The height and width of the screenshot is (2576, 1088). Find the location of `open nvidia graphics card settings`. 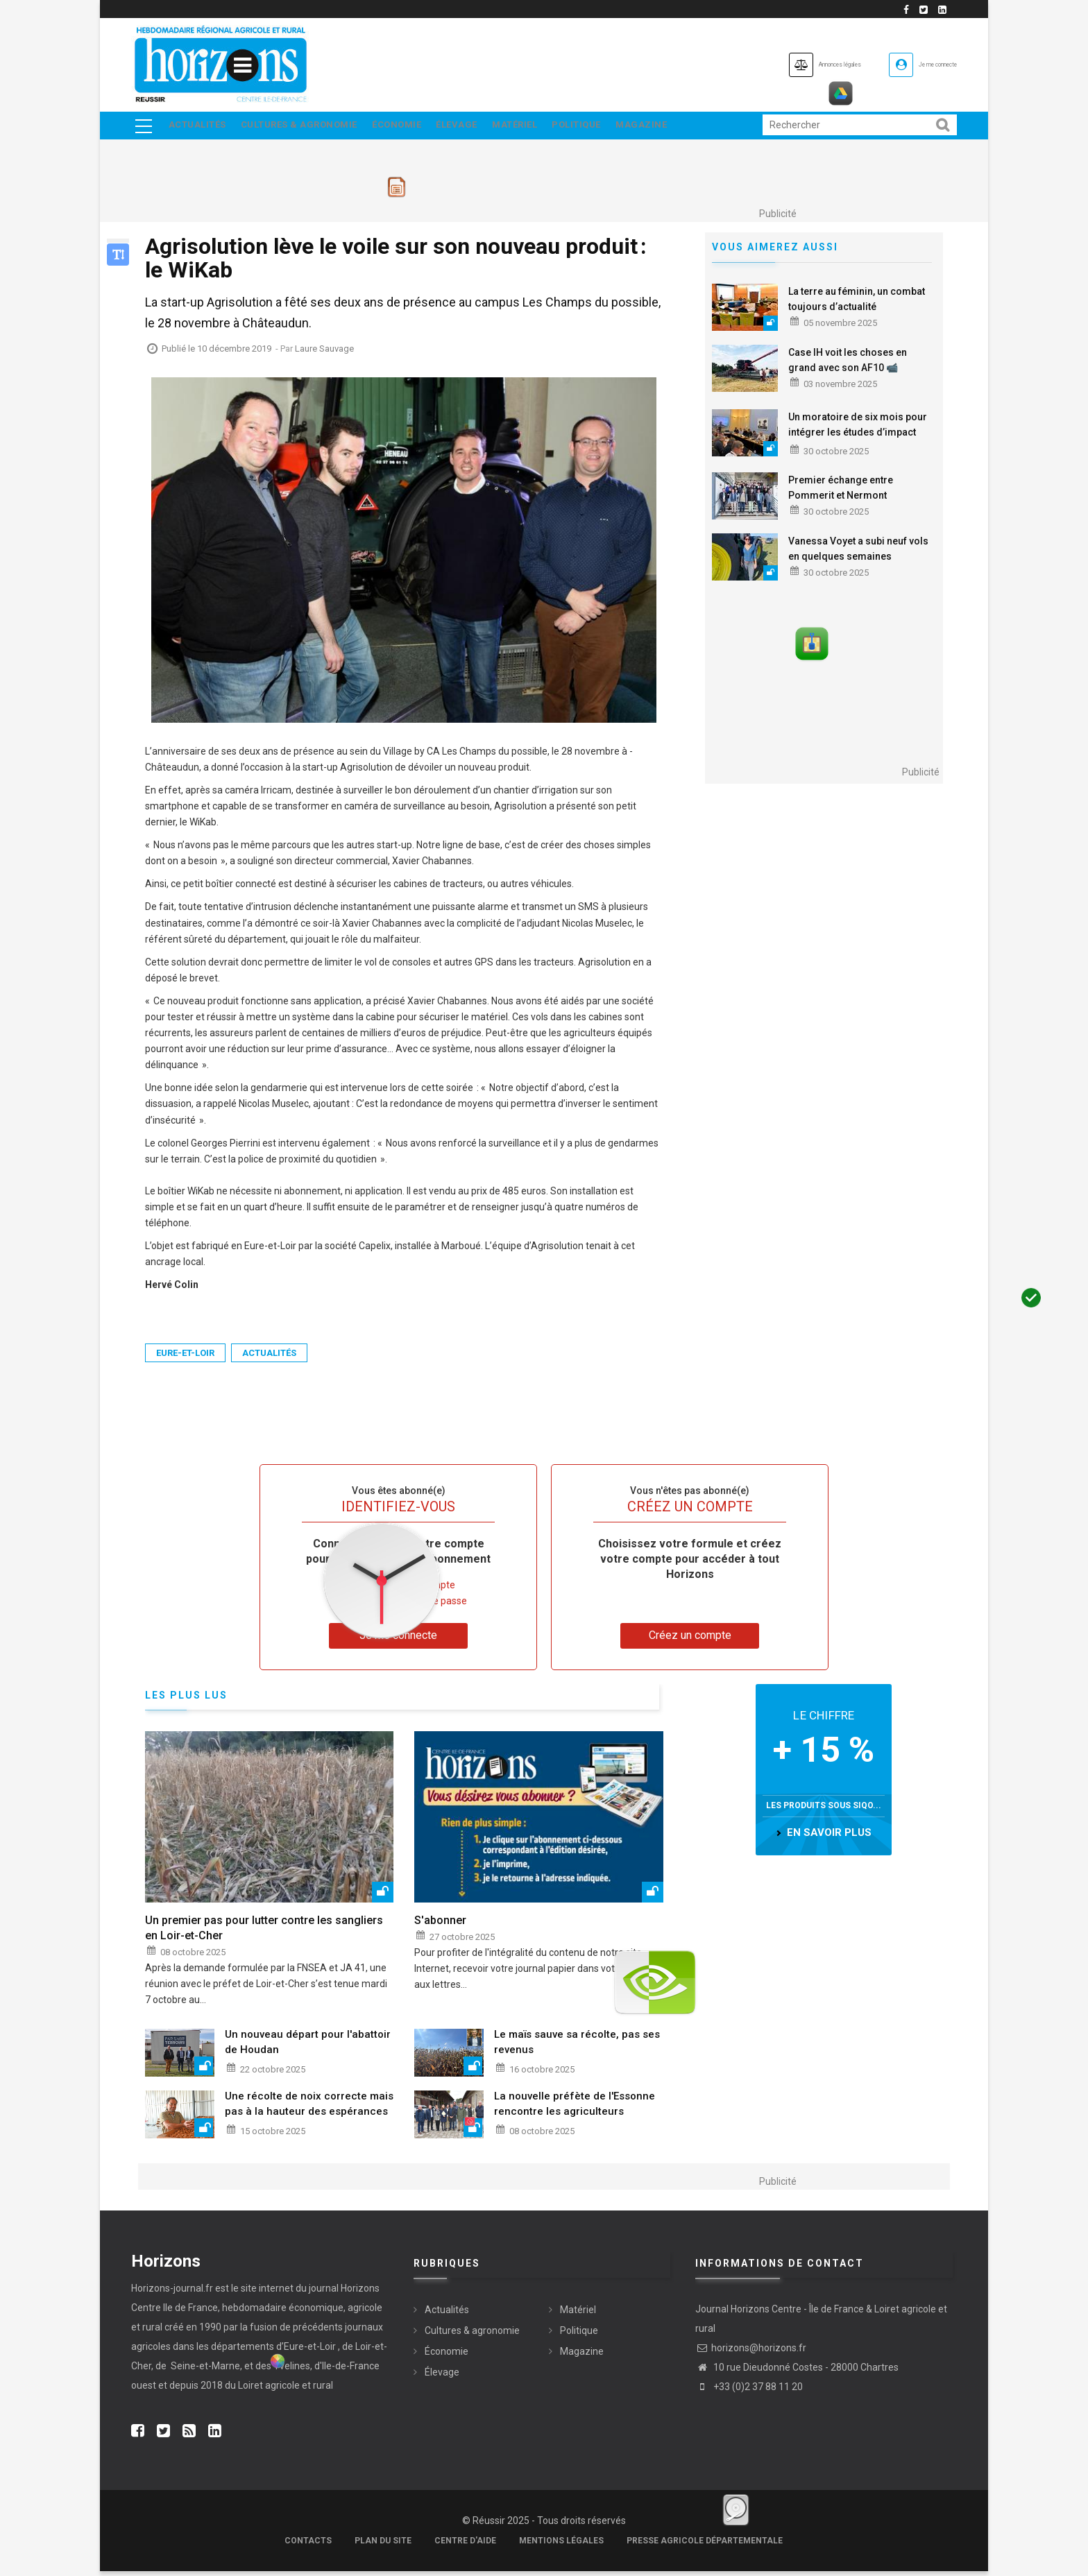

open nvidia graphics card settings is located at coordinates (655, 1982).